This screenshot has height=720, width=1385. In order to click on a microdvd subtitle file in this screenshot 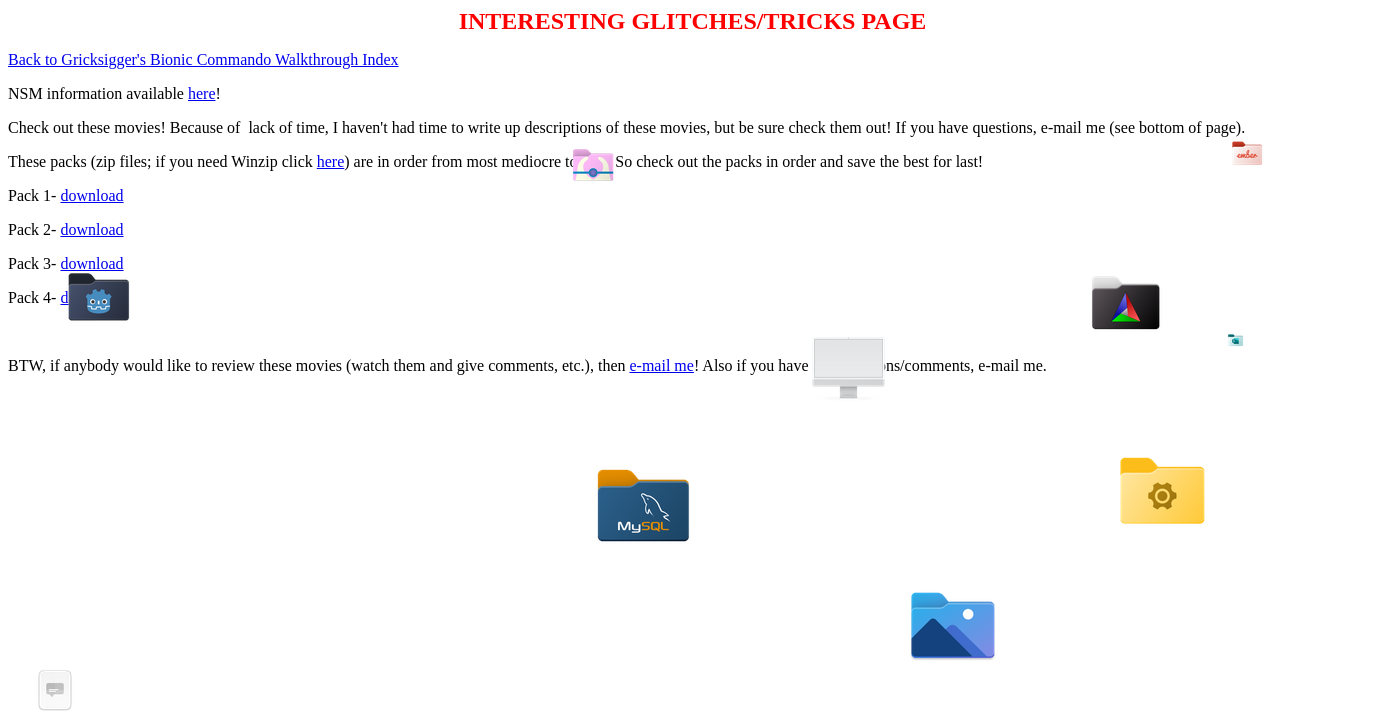, I will do `click(55, 690)`.